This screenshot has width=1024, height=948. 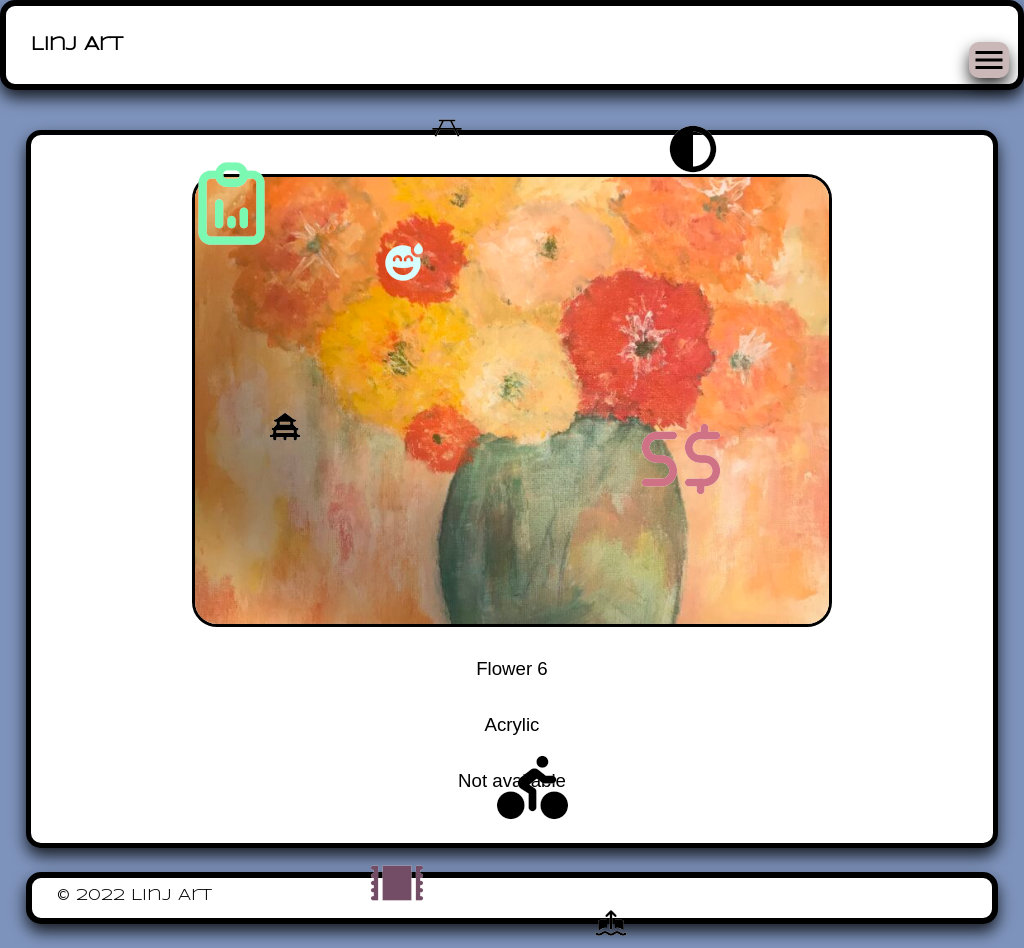 I want to click on indicates singapore dollar currency, so click(x=681, y=459).